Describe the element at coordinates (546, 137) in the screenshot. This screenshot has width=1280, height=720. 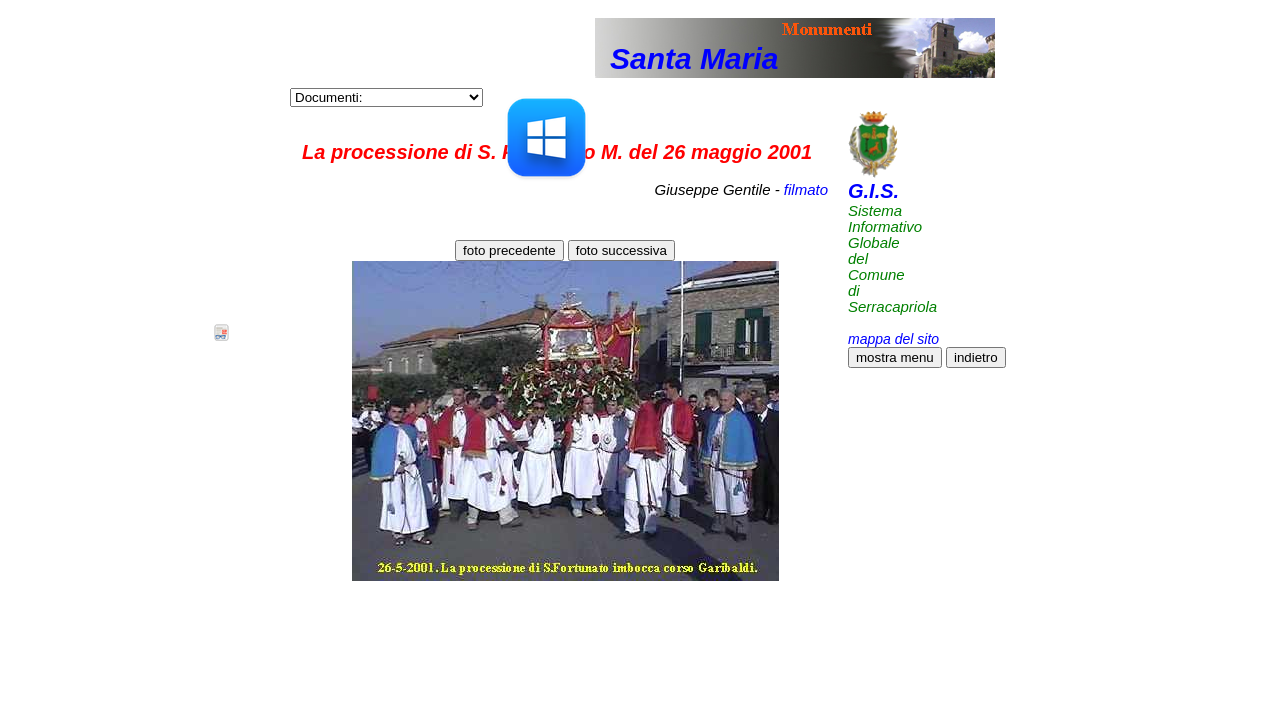
I see `launch wine windows compatibility layer` at that location.